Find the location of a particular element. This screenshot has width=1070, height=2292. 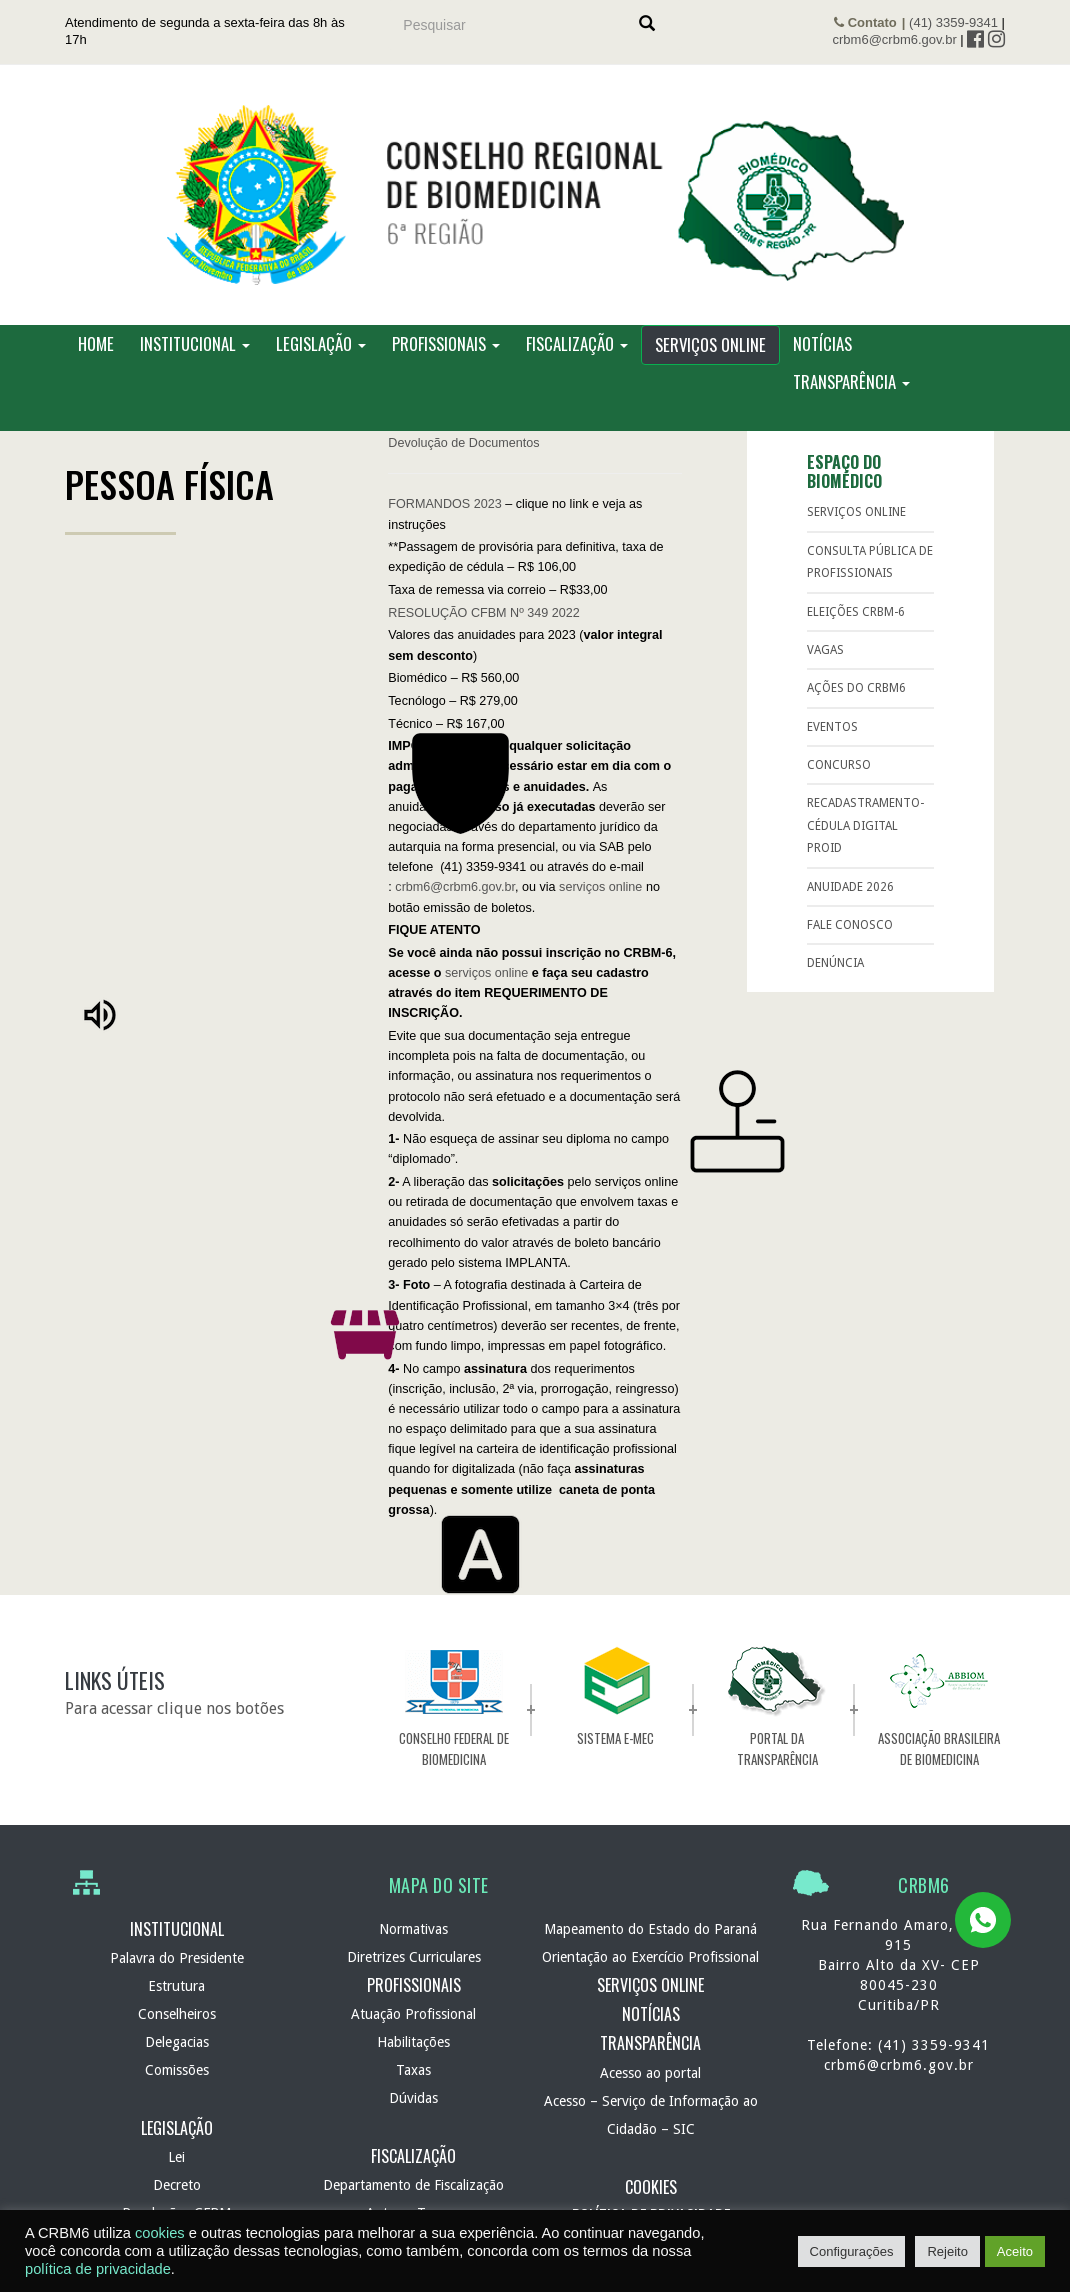

increase or unmute audio volume is located at coordinates (100, 1015).